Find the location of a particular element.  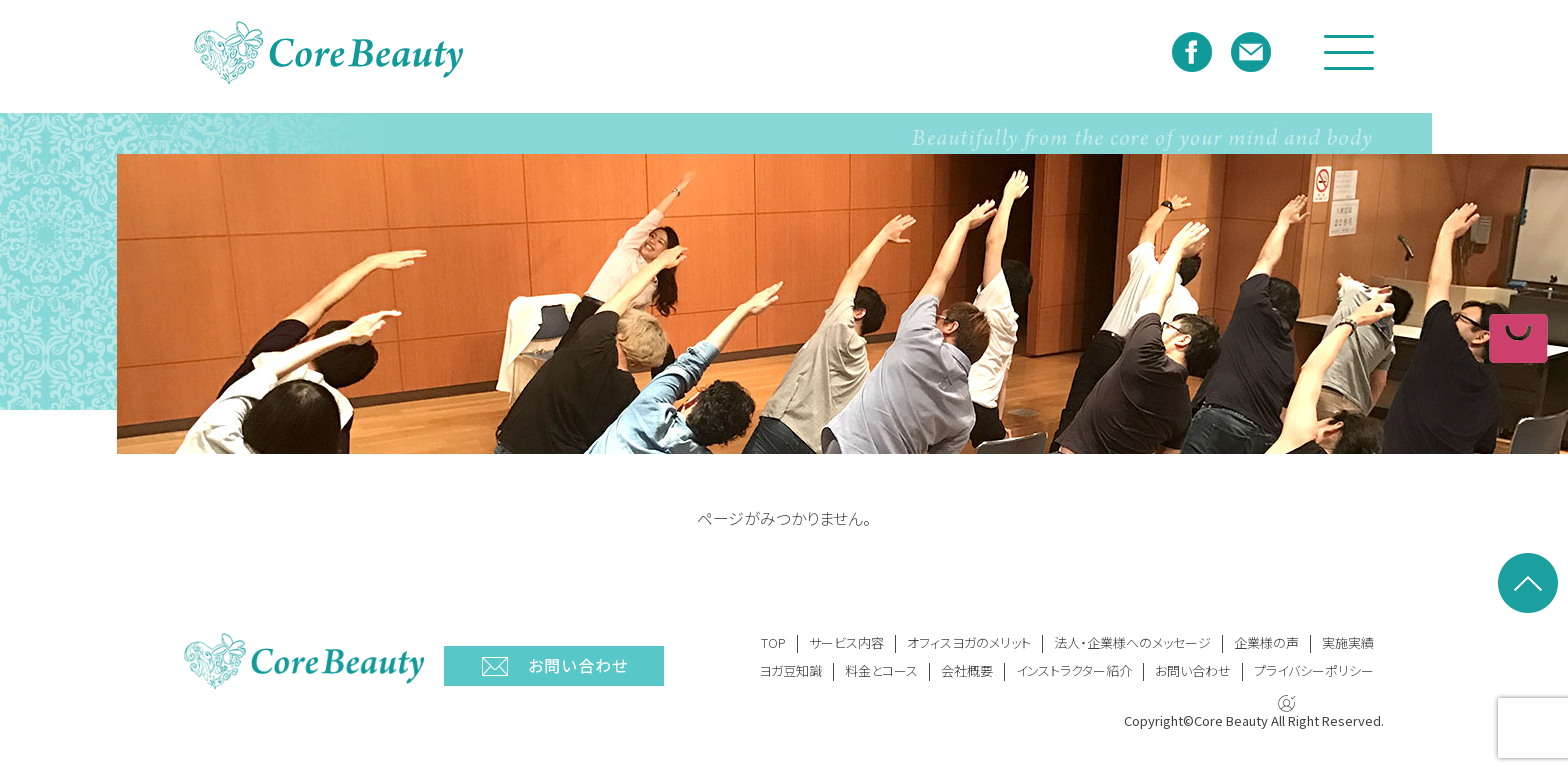

verified user account is located at coordinates (1286, 703).